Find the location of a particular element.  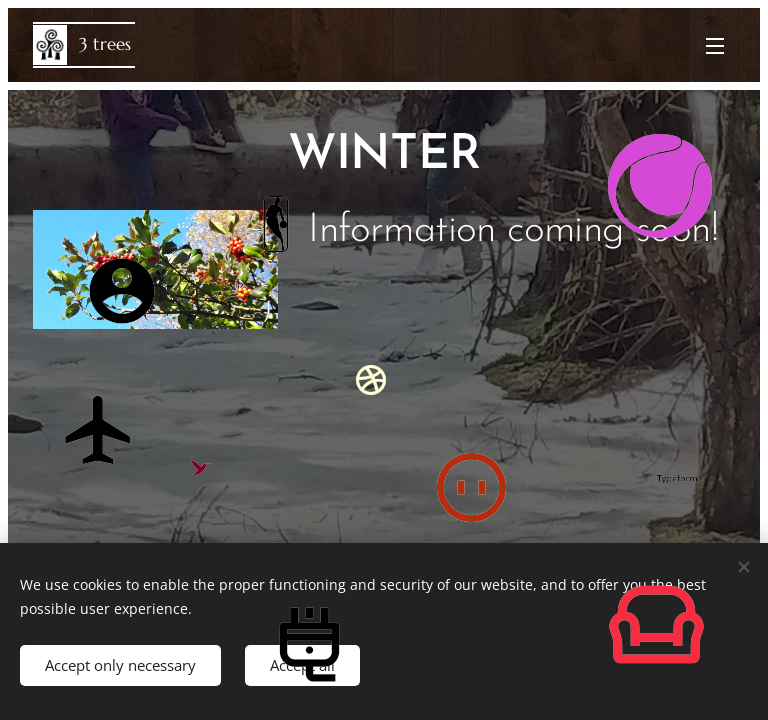

fluent bit logo - open-source log processor and forwarder is located at coordinates (201, 467).